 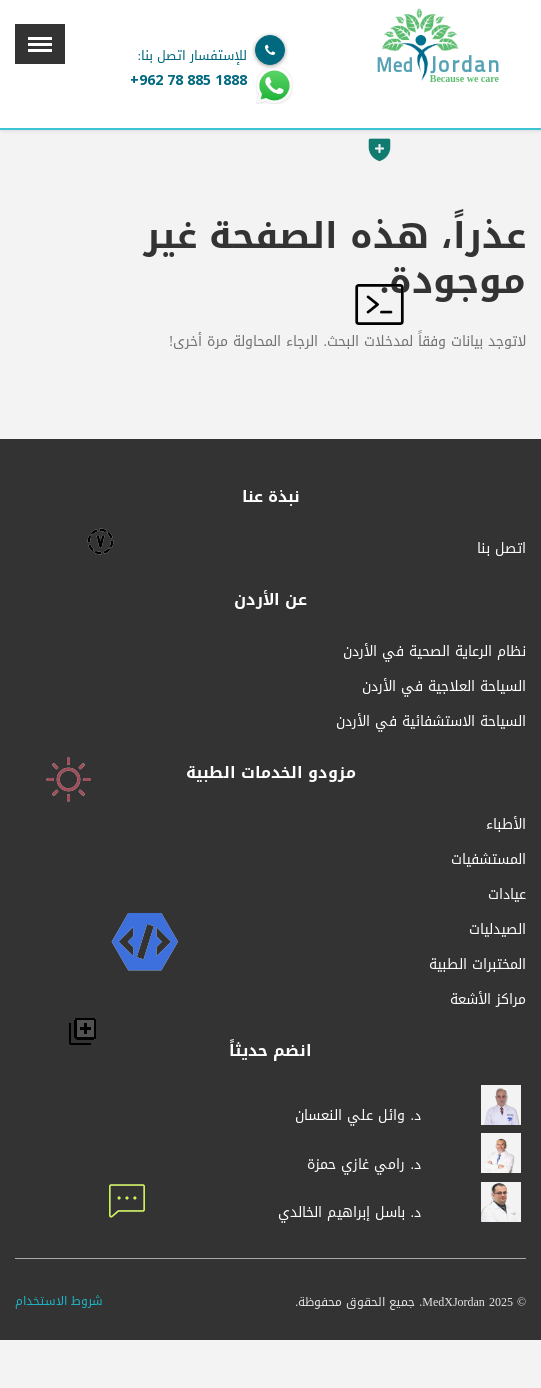 I want to click on open command line terminal, so click(x=379, y=304).